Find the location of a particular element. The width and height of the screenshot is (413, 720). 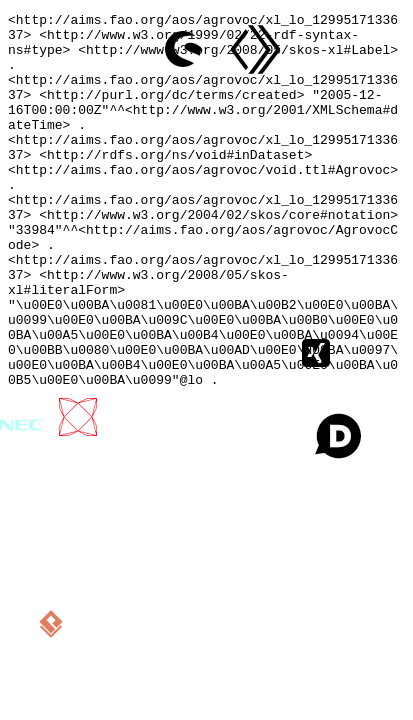

Shopware e-commerce platform logo is located at coordinates (183, 49).